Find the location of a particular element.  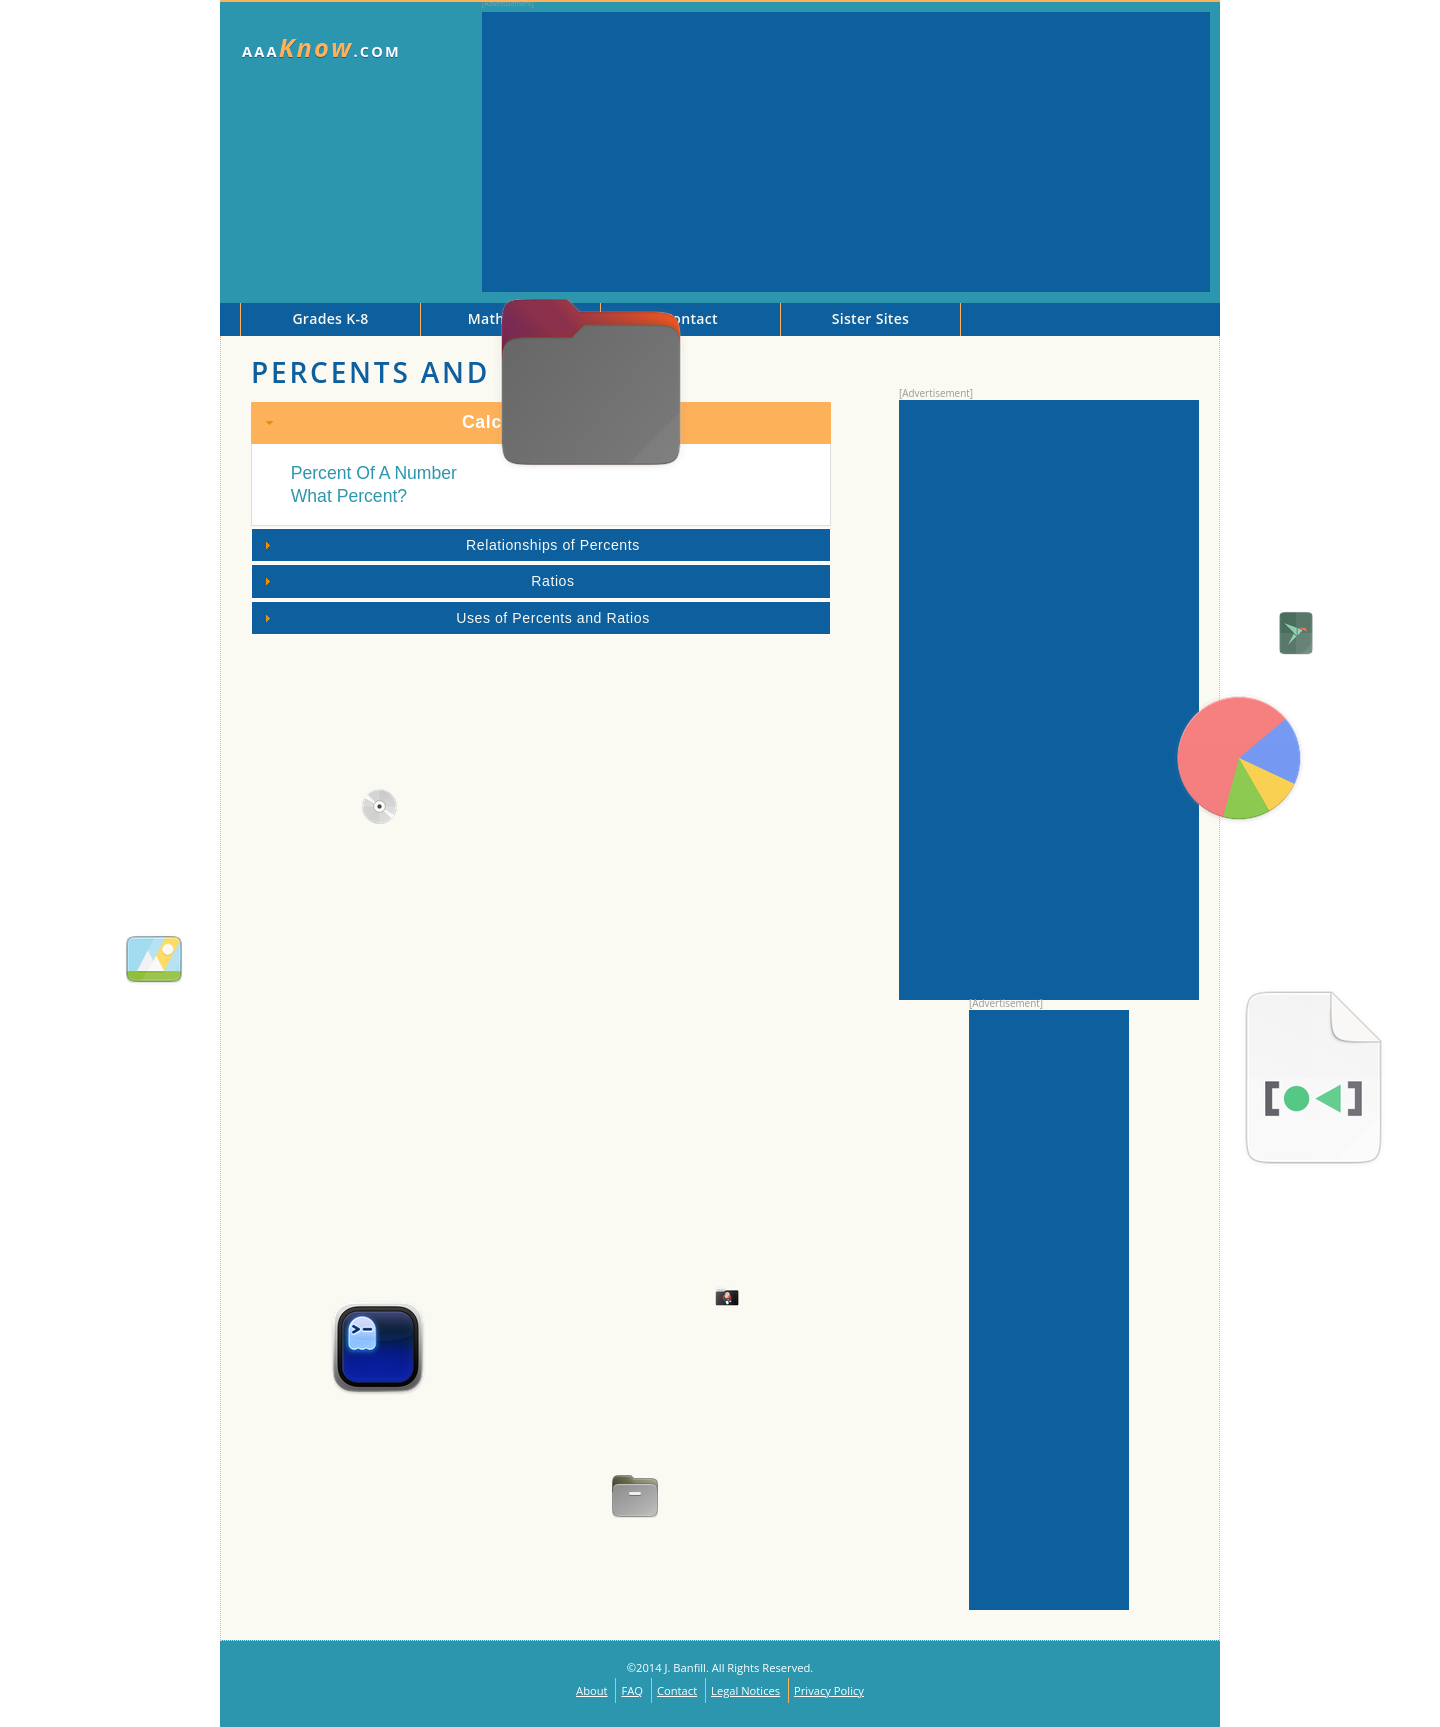

a systemd unit configuration file is located at coordinates (1313, 1077).